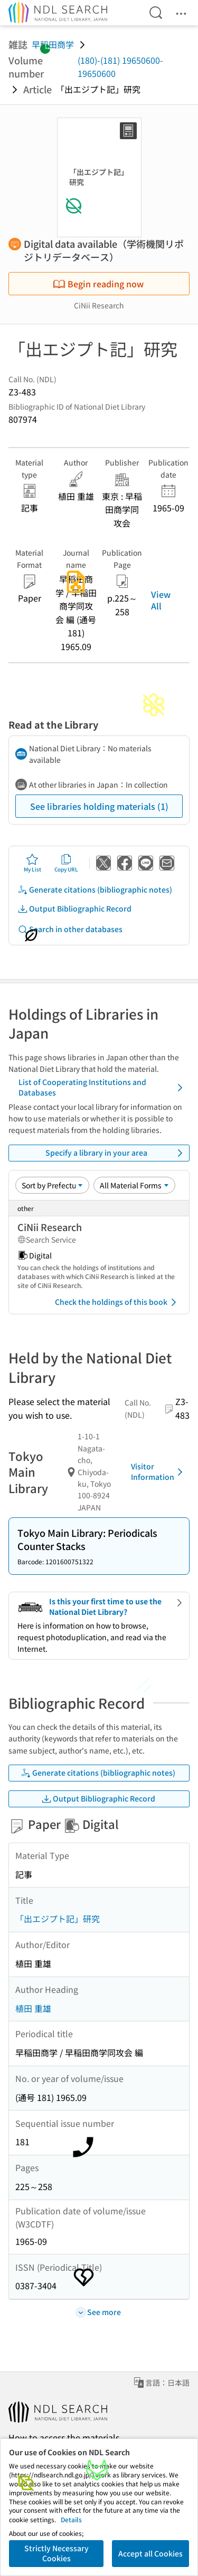 This screenshot has width=198, height=2576. Describe the element at coordinates (76, 582) in the screenshot. I see `cut or remove a file` at that location.